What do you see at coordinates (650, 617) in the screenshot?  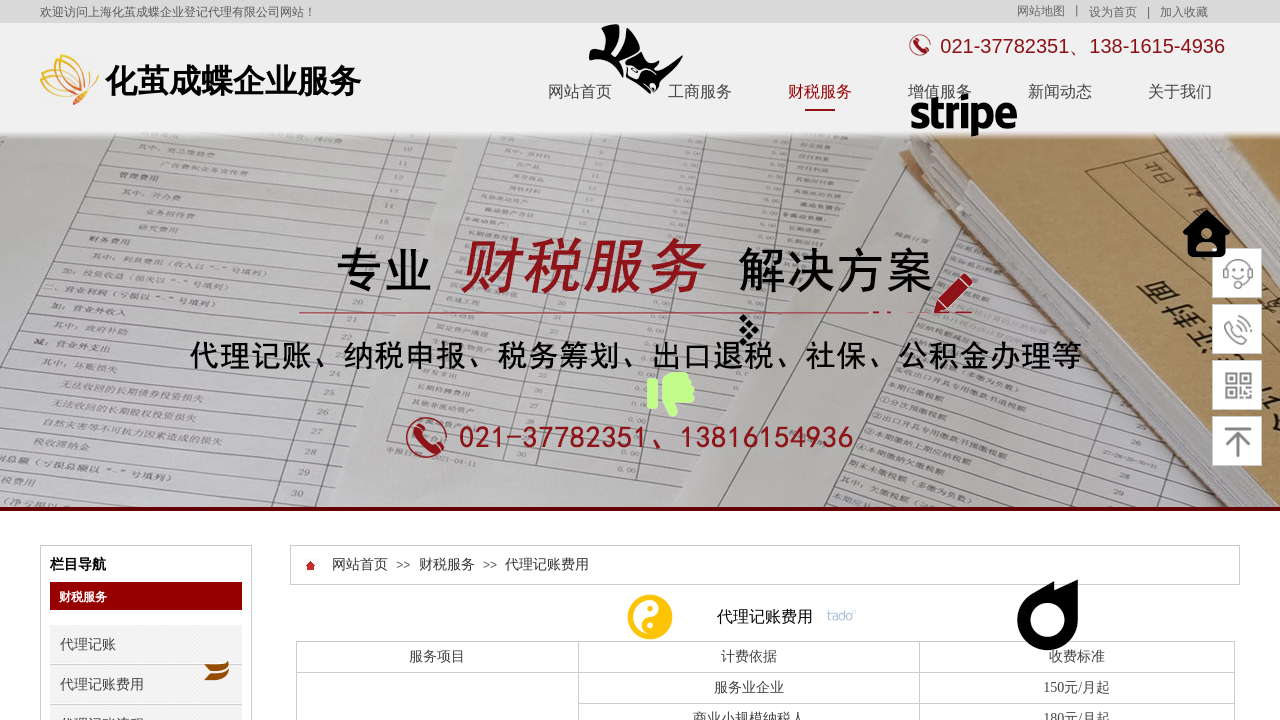 I see `toggle between light and dark mode` at bounding box center [650, 617].